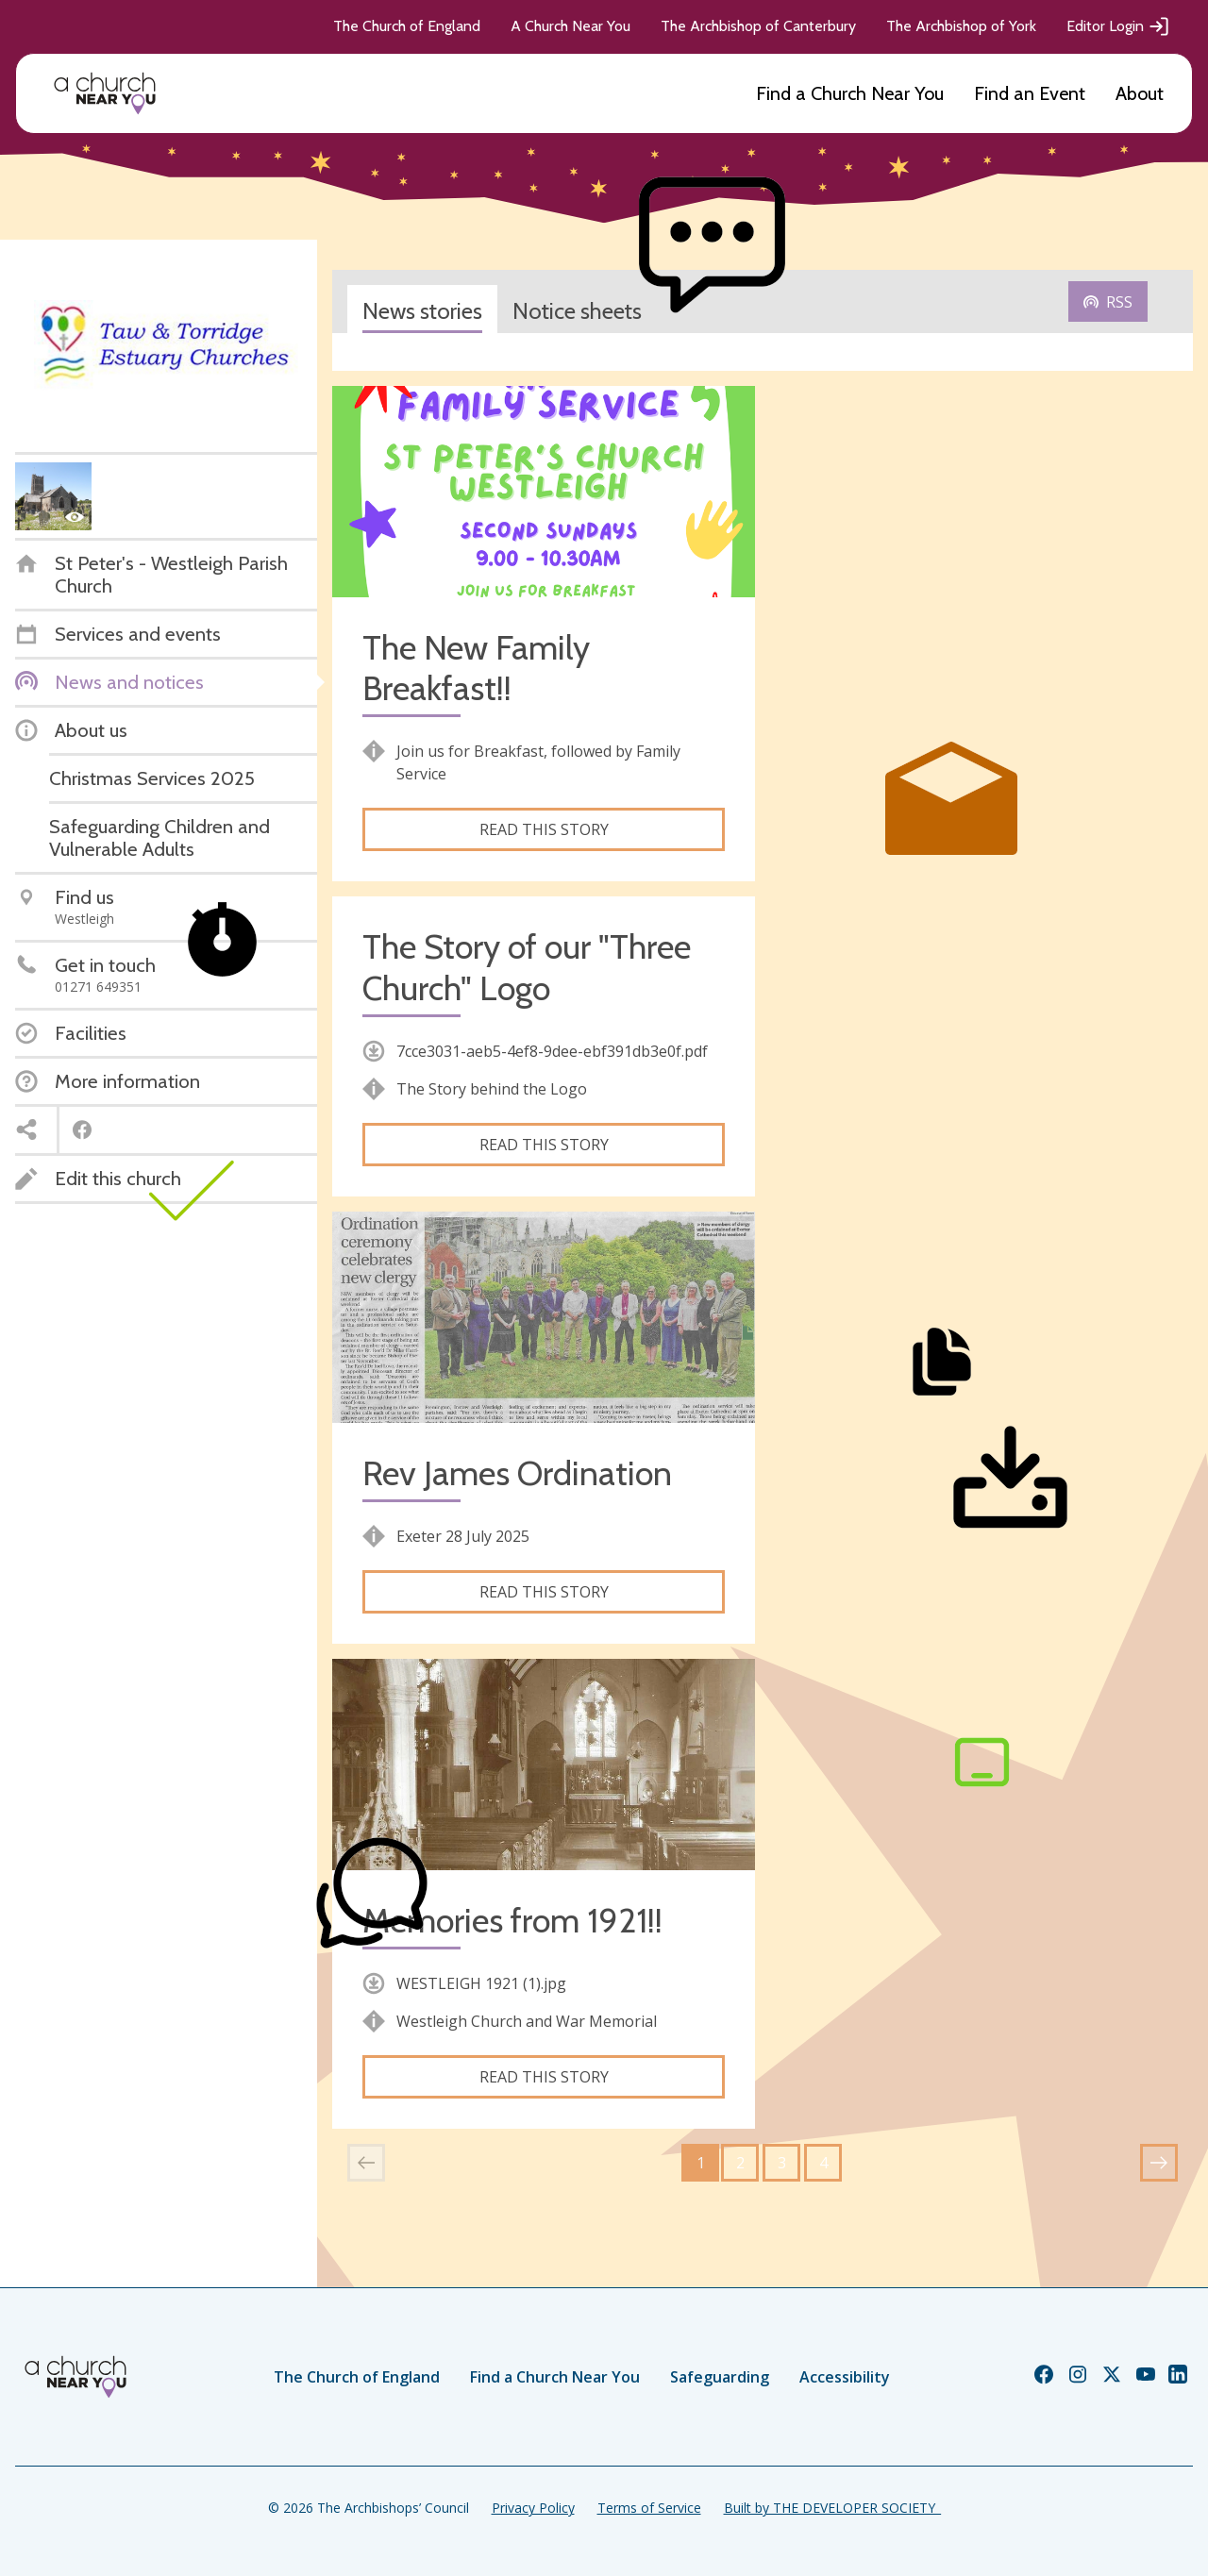  What do you see at coordinates (1010, 1482) in the screenshot?
I see `download a file to your device` at bounding box center [1010, 1482].